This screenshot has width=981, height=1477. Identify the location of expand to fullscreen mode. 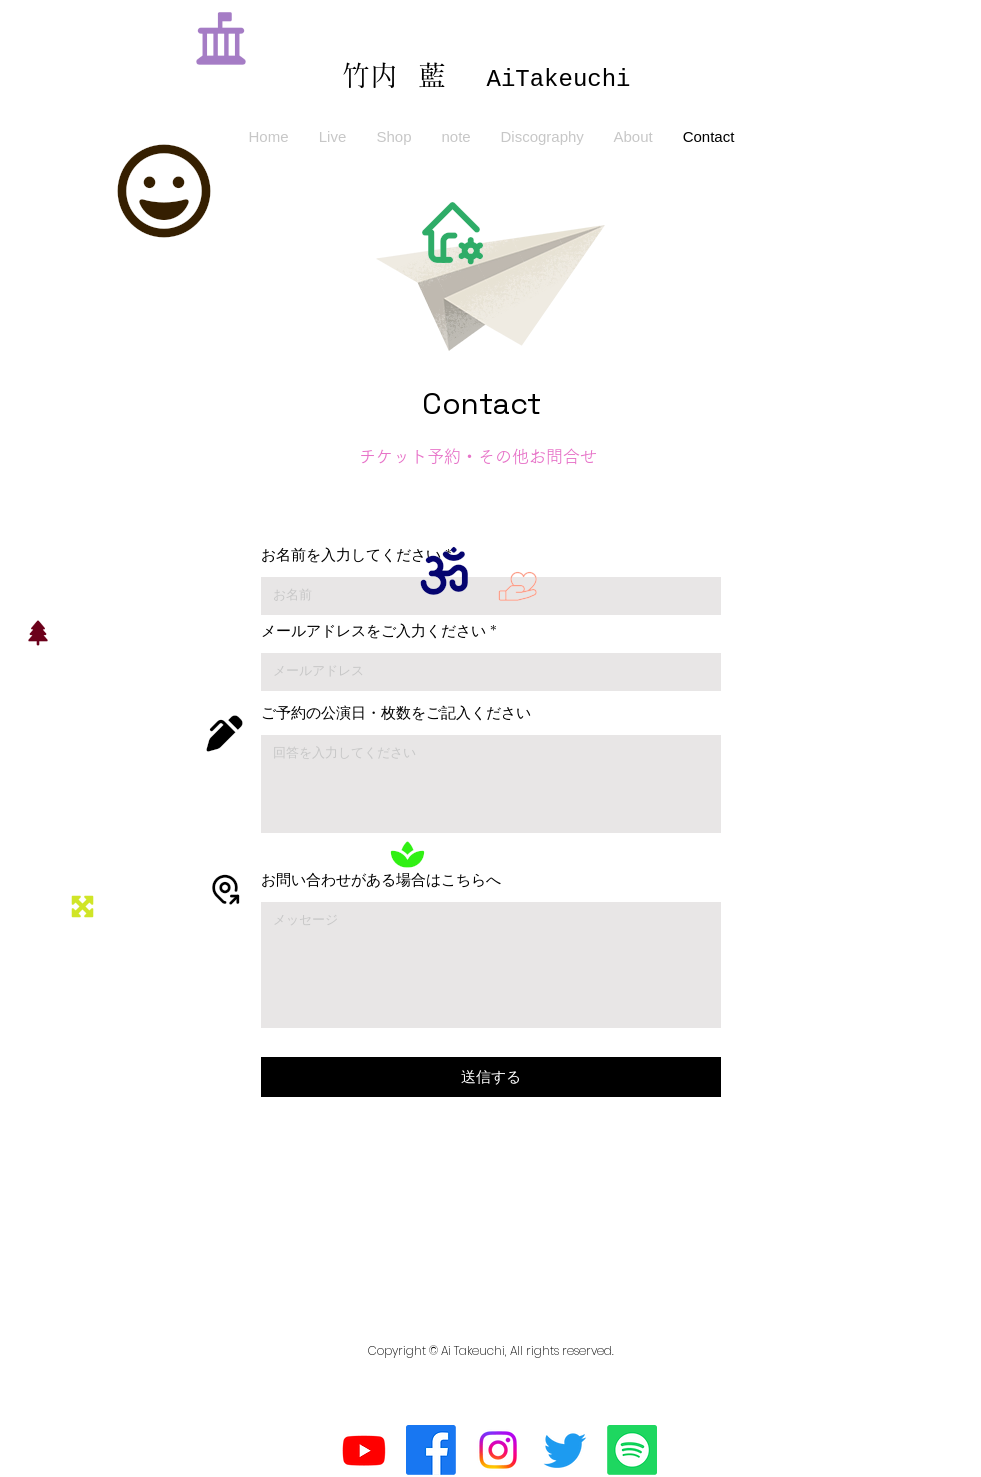
(82, 906).